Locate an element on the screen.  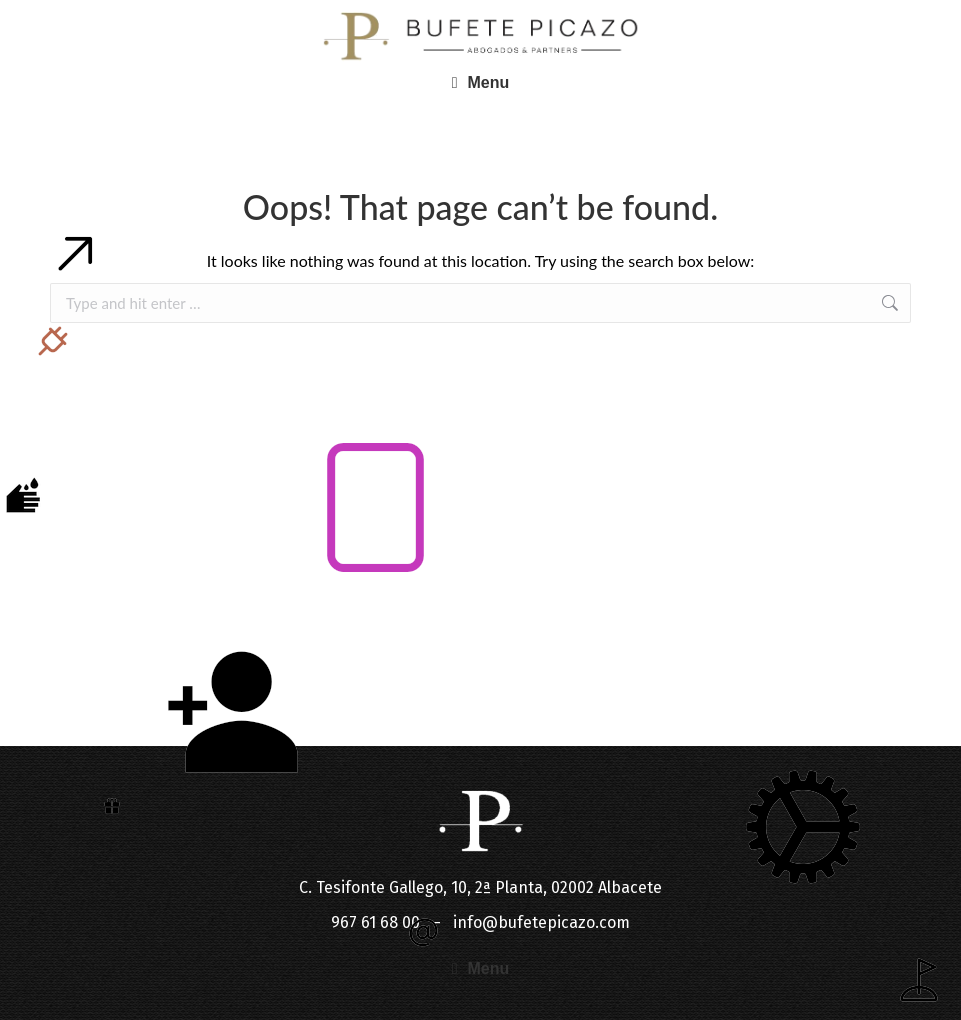
access settings is located at coordinates (803, 827).